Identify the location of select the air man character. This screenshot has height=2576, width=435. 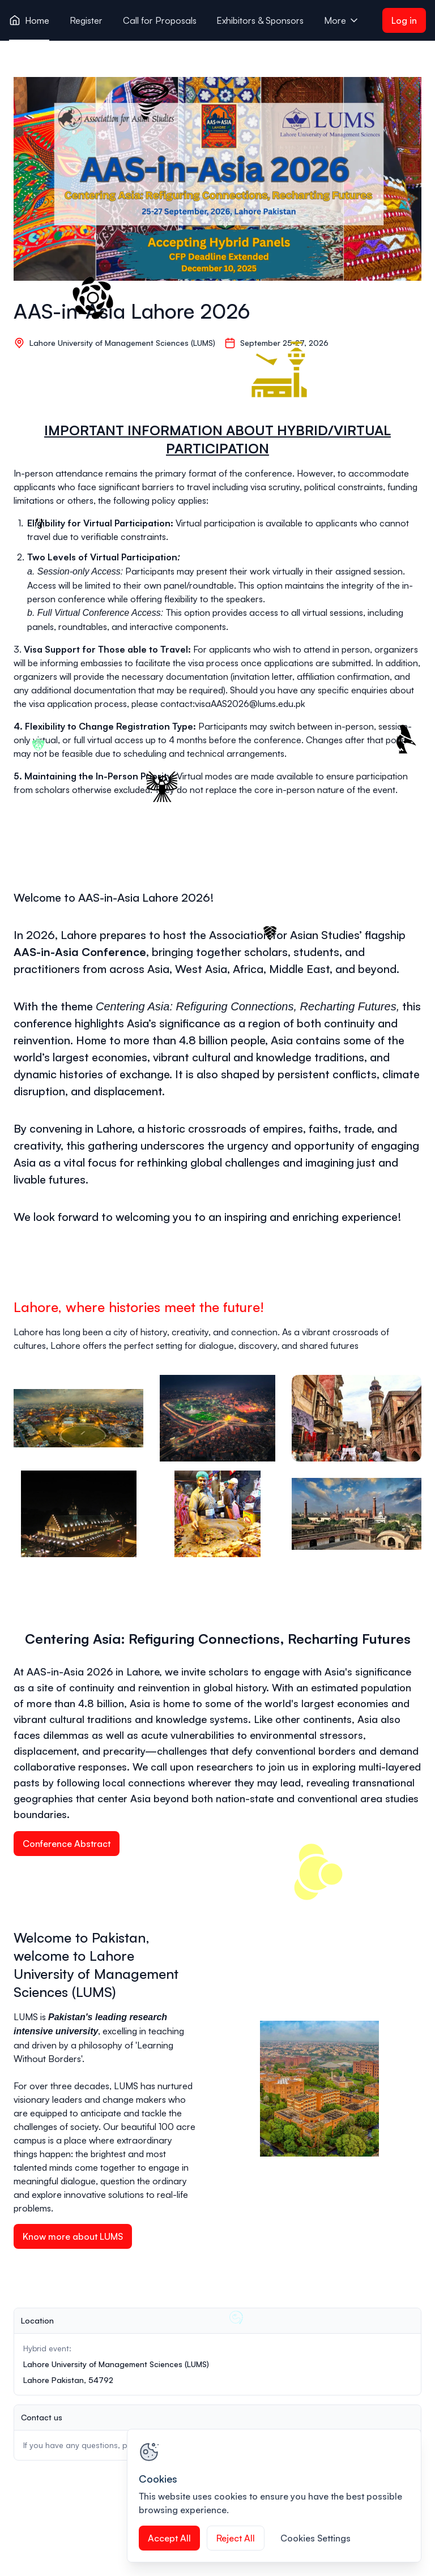
(38, 744).